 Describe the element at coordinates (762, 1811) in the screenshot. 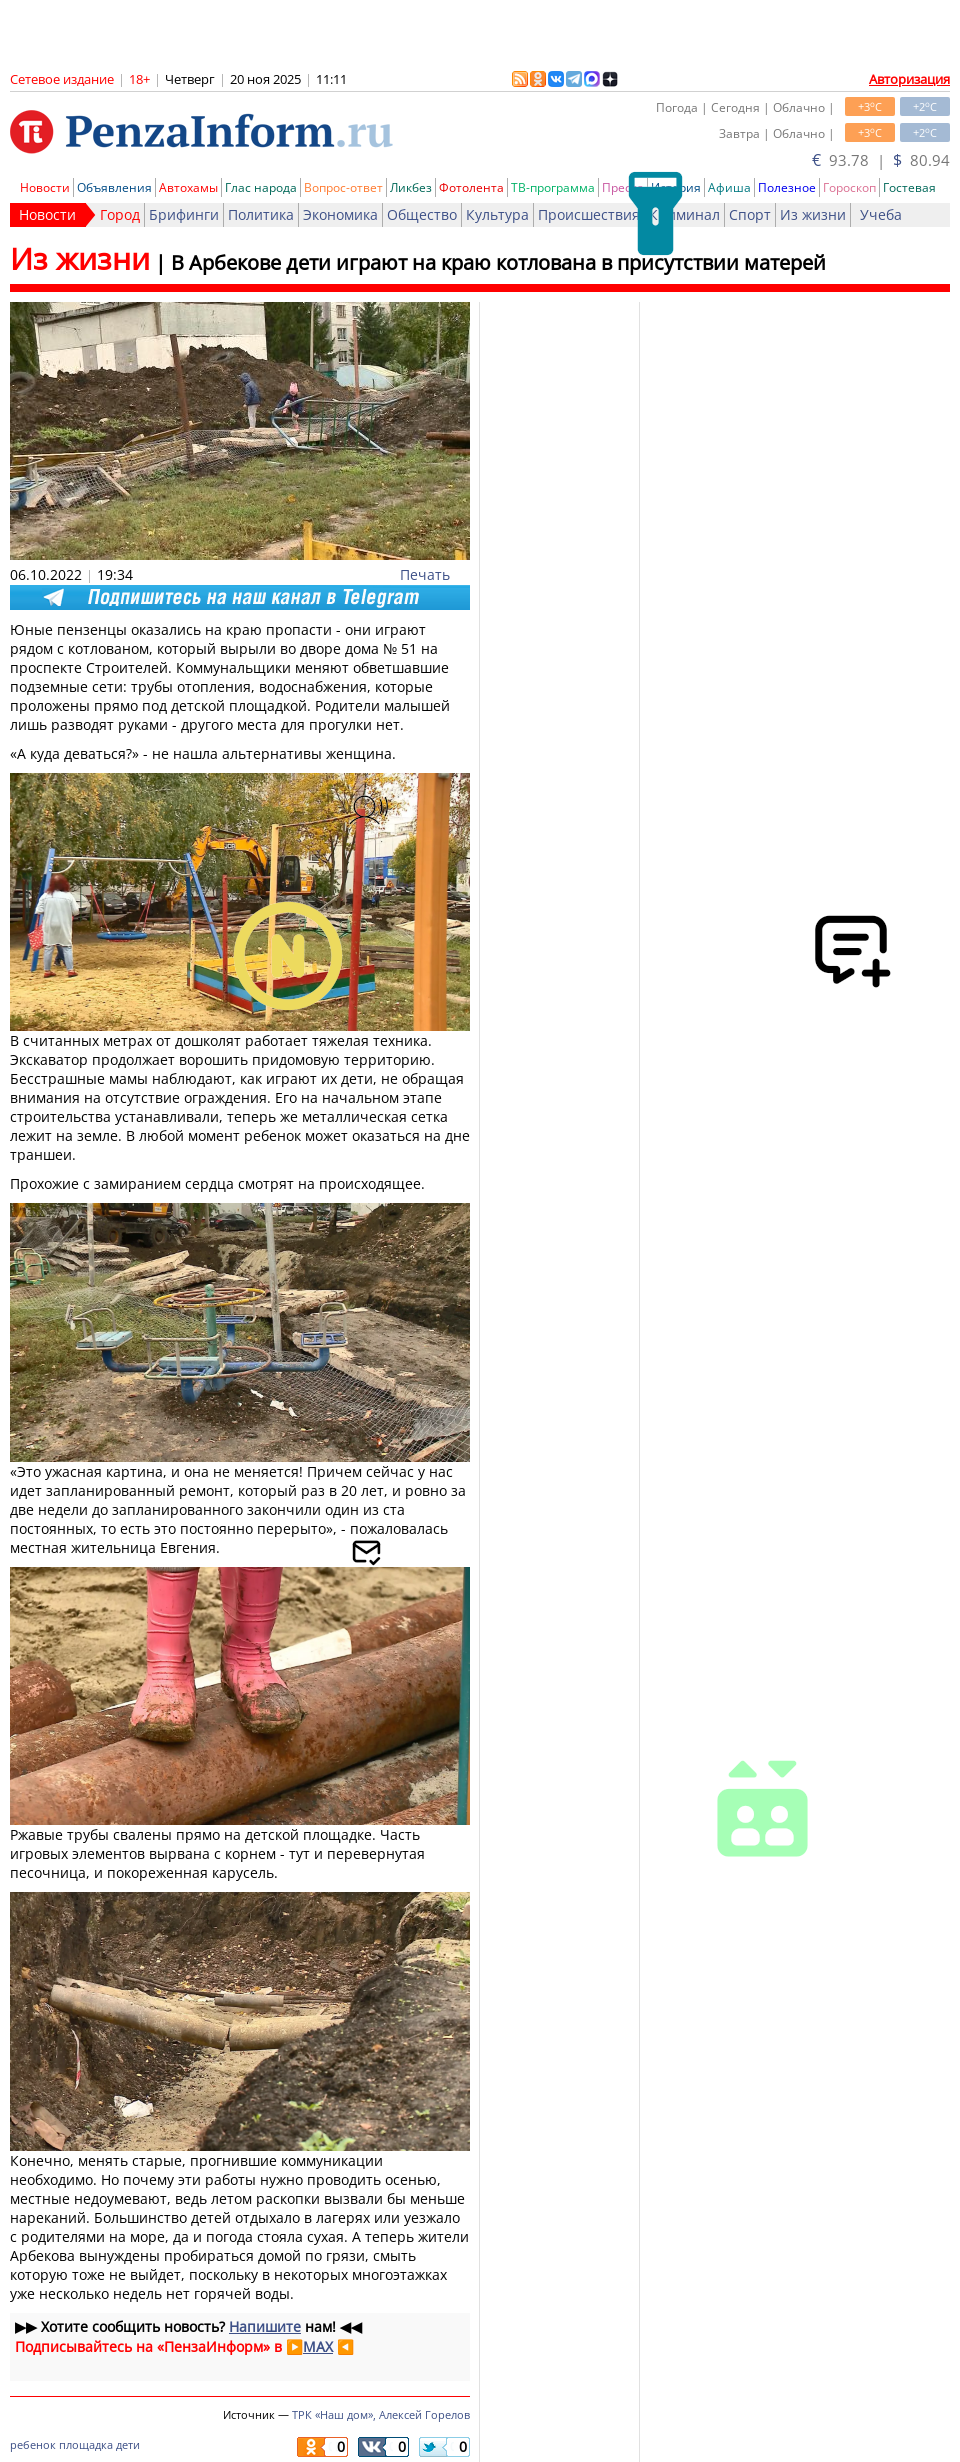

I see `indicates elevator access nearby` at that location.